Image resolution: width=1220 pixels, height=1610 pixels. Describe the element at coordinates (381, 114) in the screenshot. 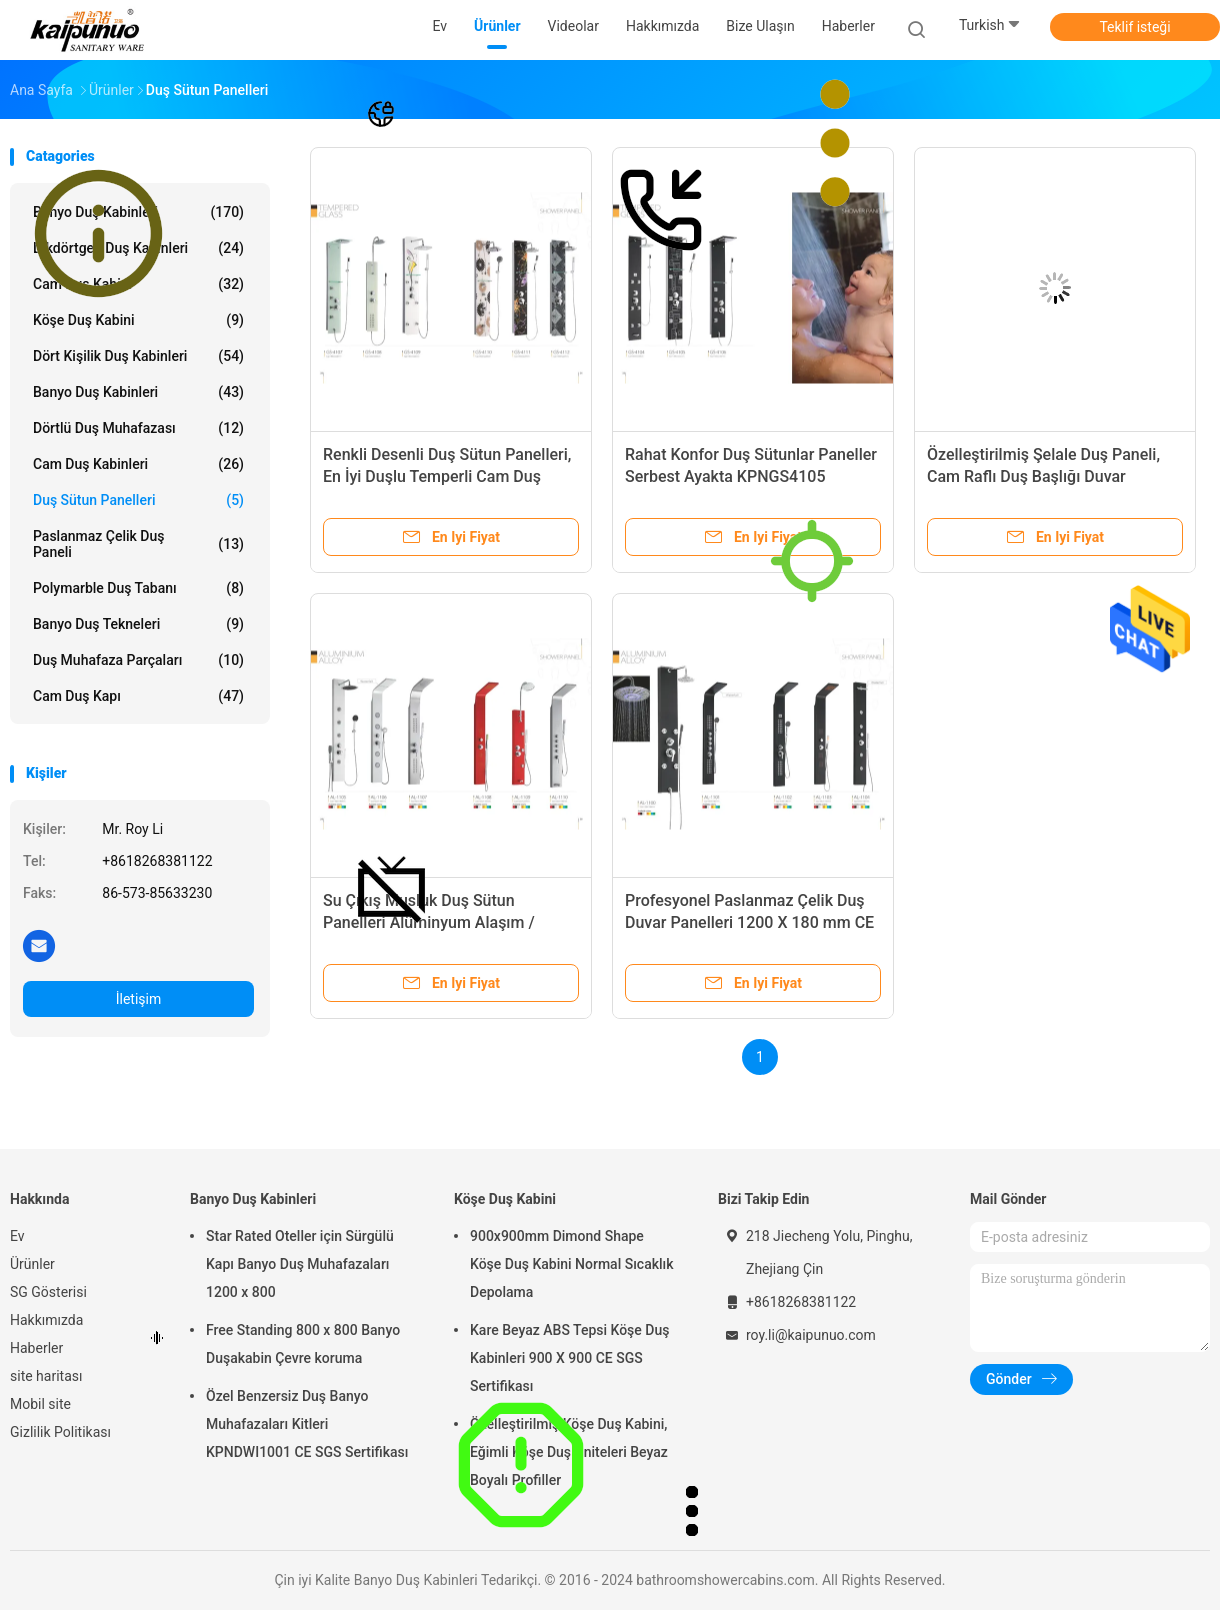

I see `access global security or privacy settings` at that location.